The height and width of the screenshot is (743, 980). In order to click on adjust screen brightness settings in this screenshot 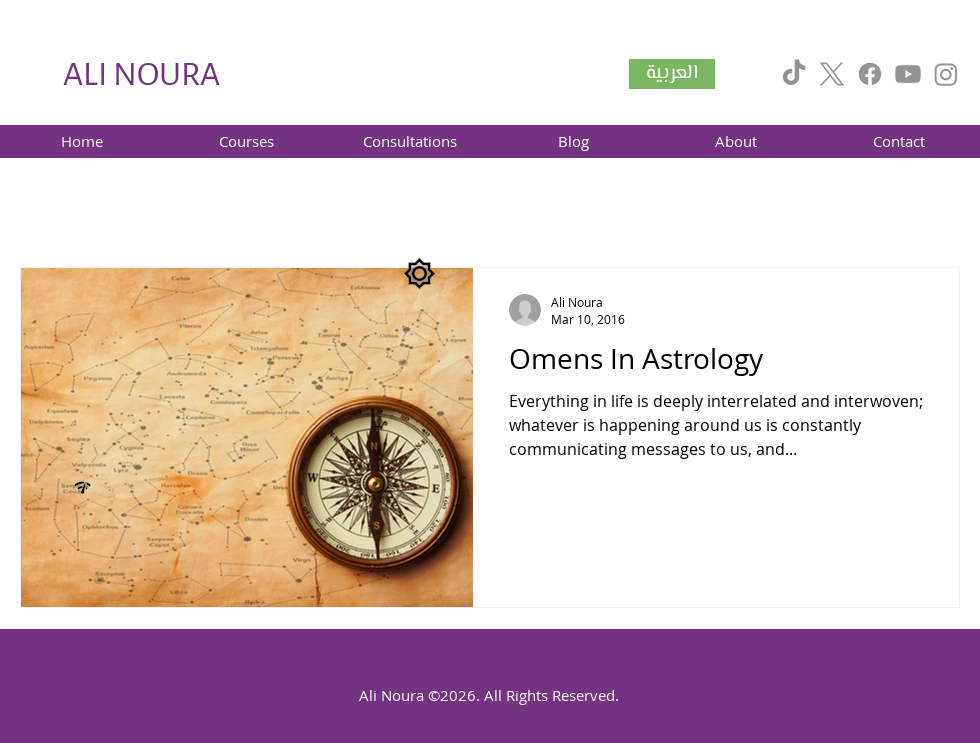, I will do `click(419, 273)`.